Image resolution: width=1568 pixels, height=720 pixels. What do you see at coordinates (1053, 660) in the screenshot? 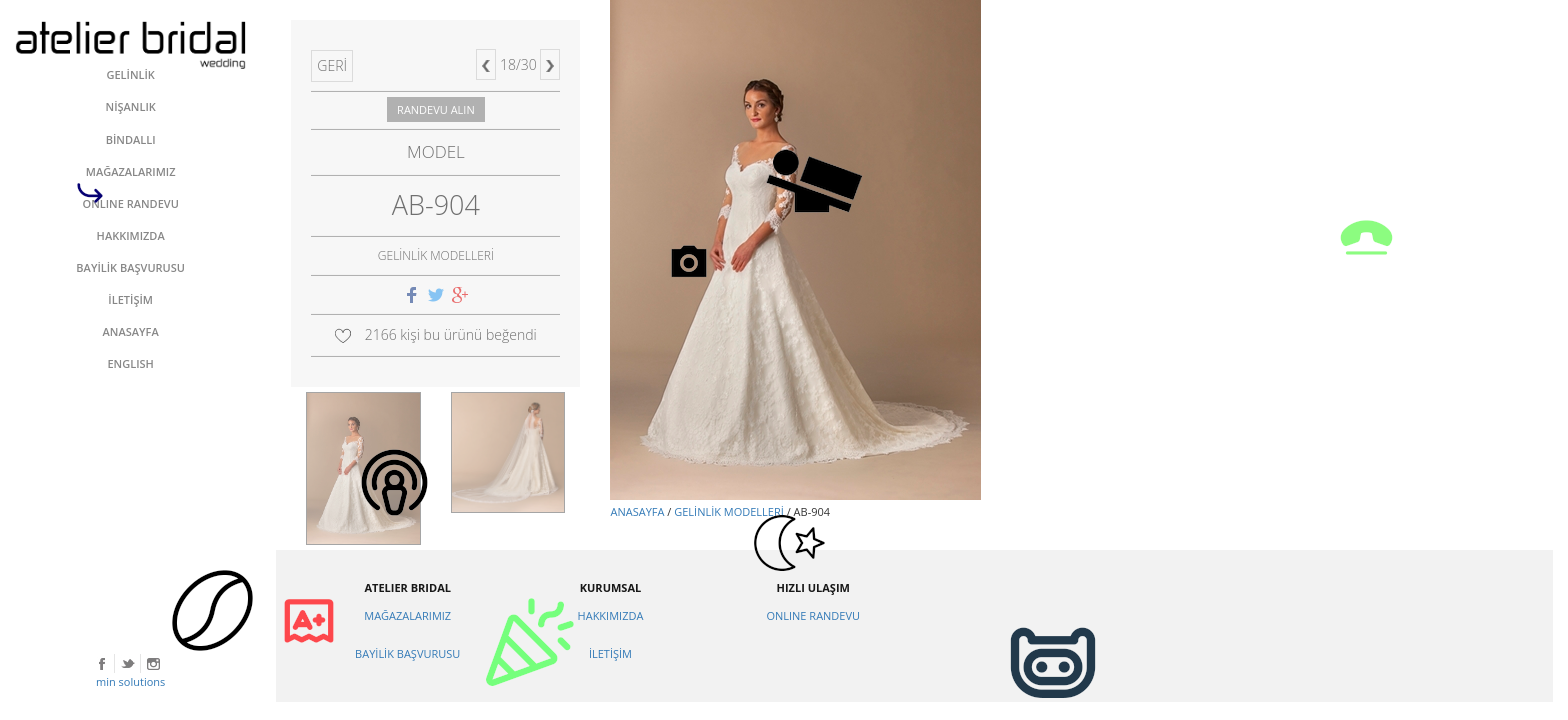
I see `finn the human character icon from adventure time` at bounding box center [1053, 660].